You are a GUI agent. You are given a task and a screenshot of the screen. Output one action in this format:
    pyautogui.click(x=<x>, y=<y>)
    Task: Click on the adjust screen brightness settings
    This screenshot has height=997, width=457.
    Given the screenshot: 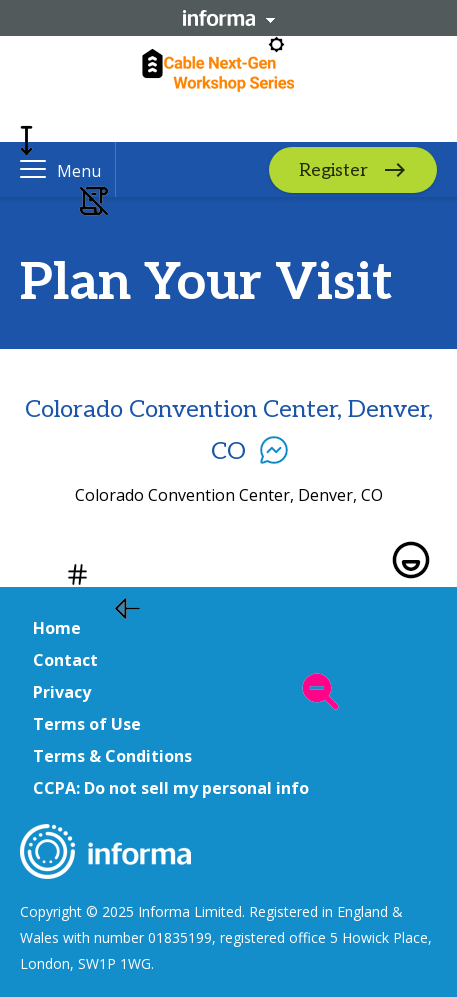 What is the action you would take?
    pyautogui.click(x=276, y=44)
    